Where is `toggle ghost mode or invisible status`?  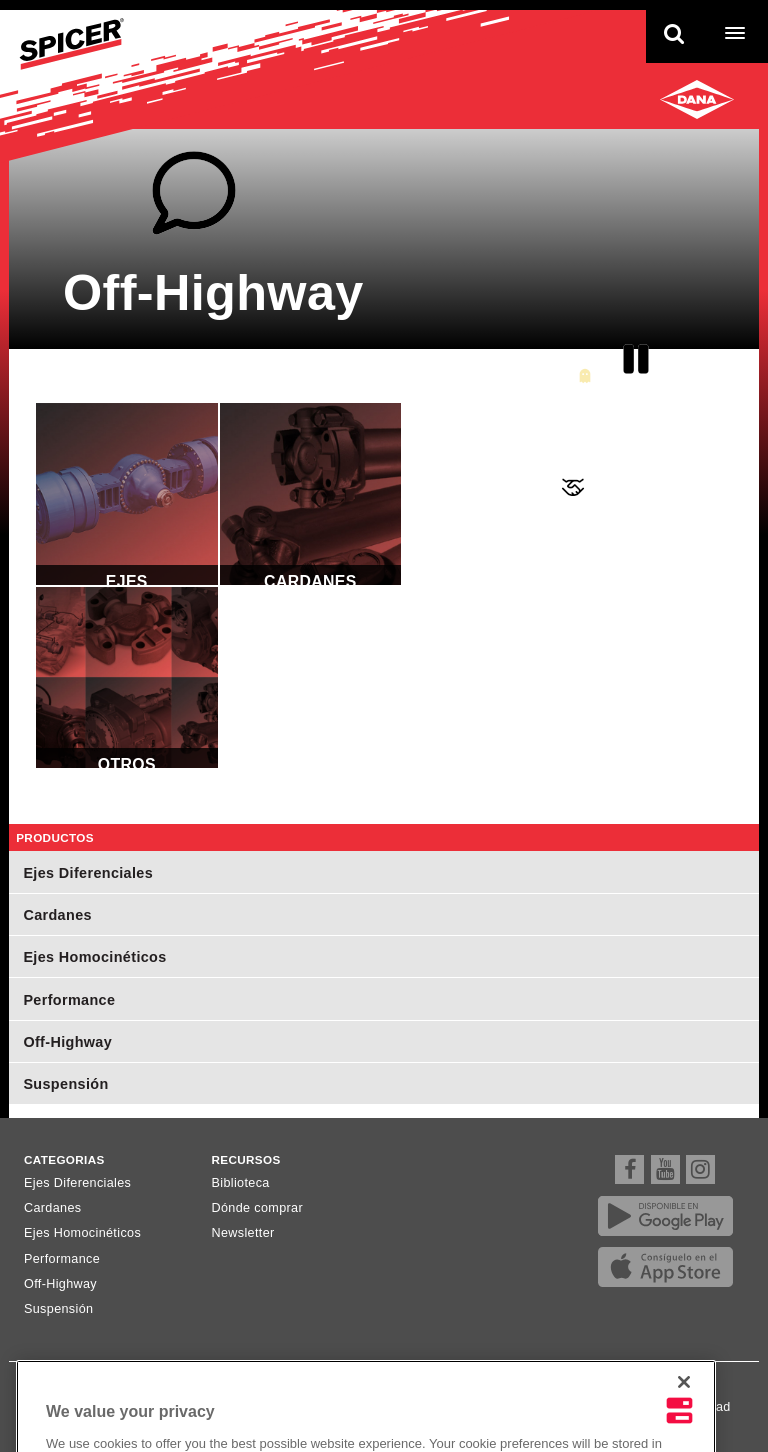 toggle ghost mode or invisible status is located at coordinates (585, 376).